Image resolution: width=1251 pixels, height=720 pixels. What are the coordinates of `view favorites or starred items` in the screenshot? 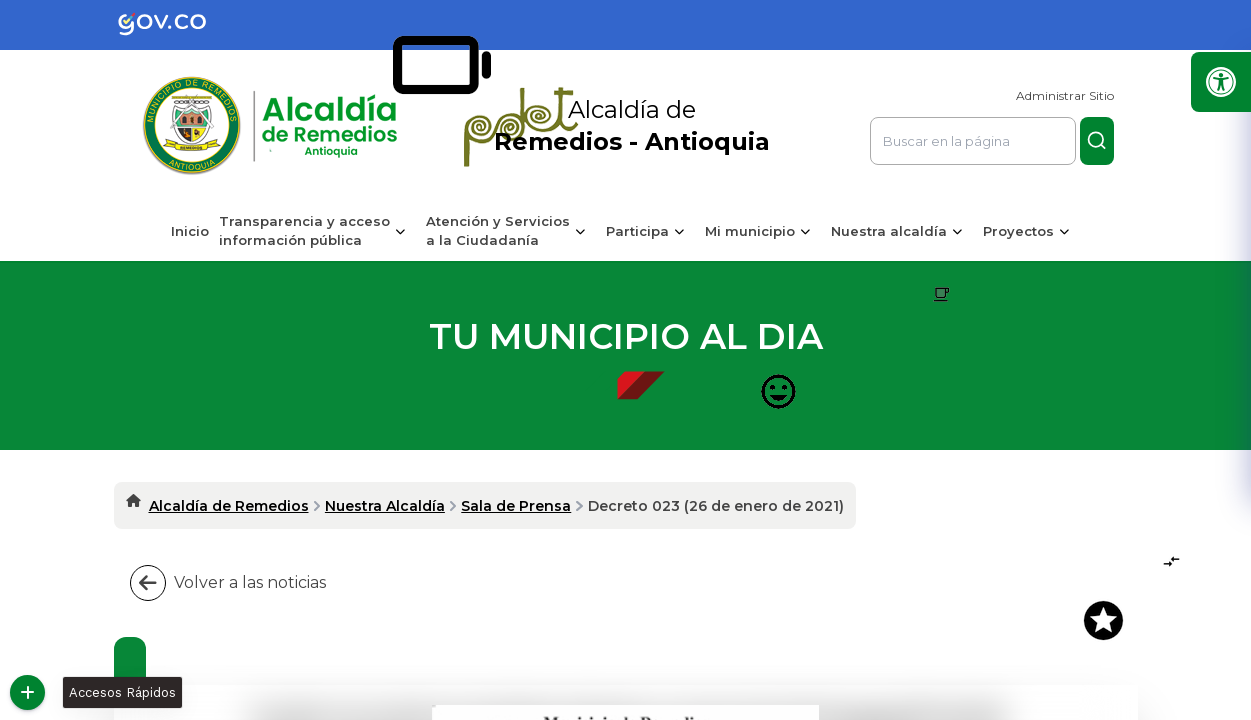 It's located at (1103, 620).